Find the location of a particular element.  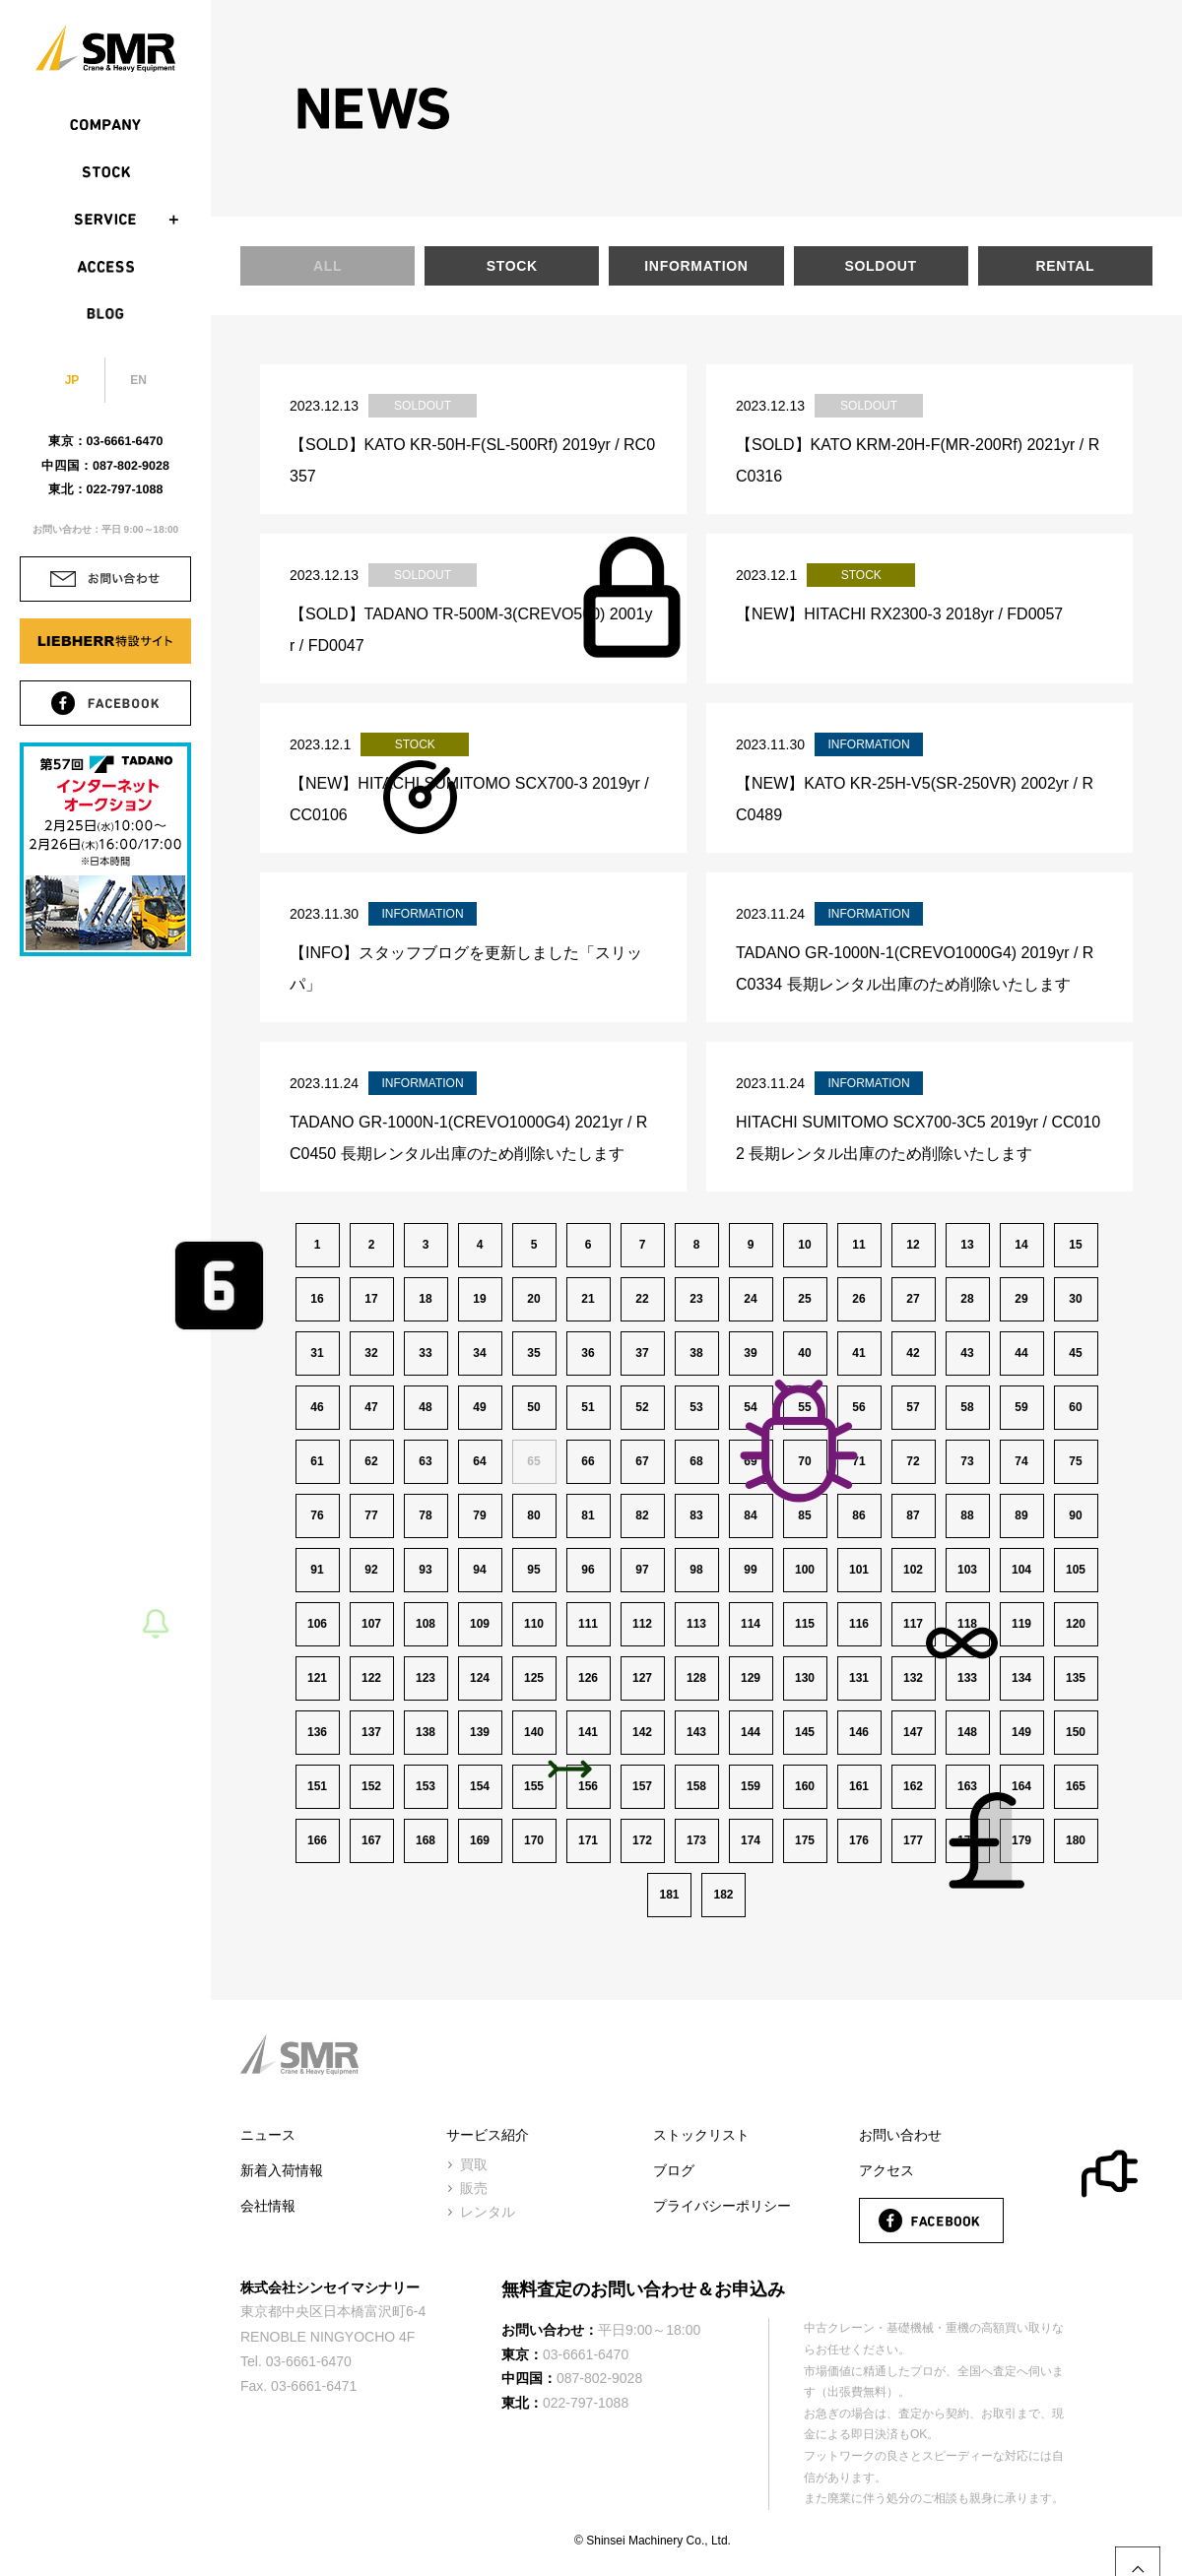

connect to a power source or external device is located at coordinates (1109, 2172).